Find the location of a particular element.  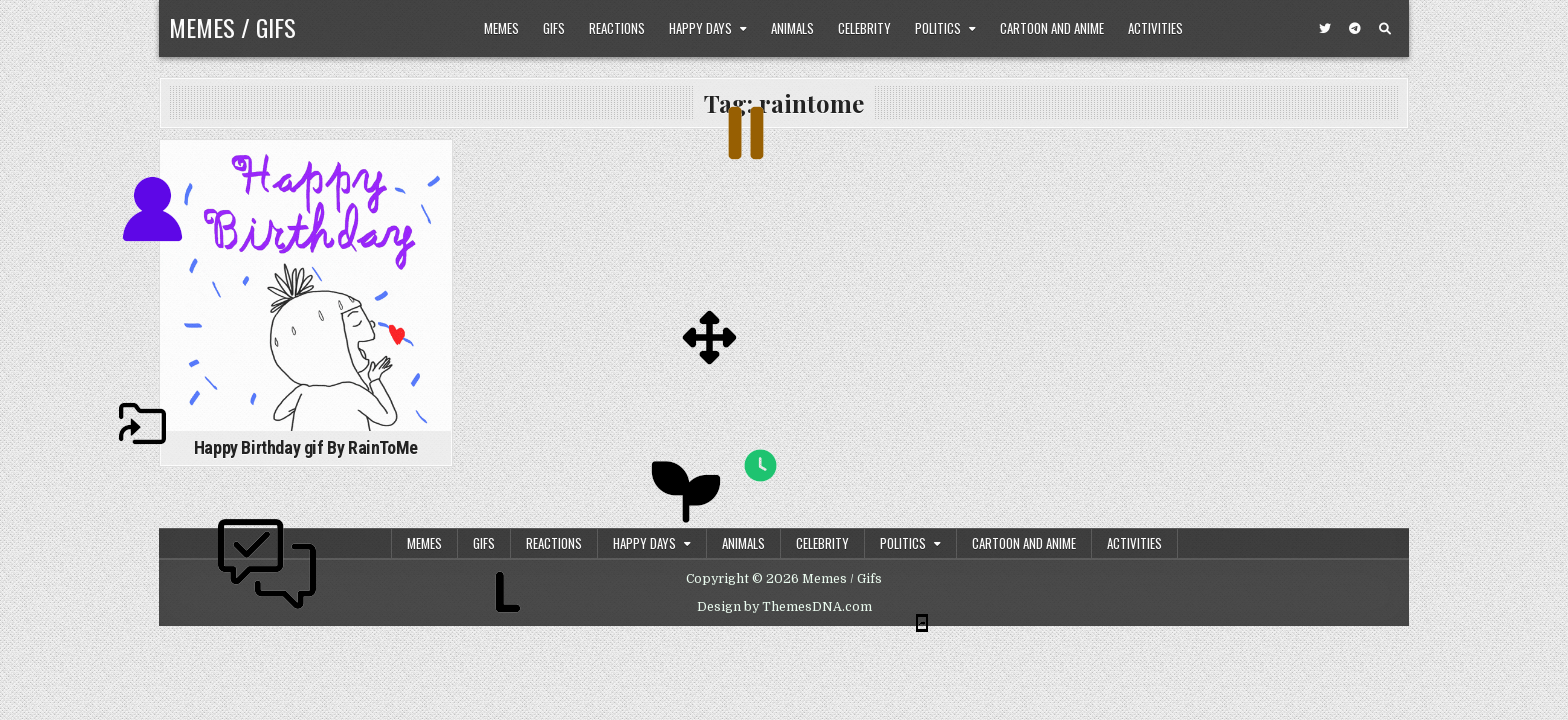

indicates a lowercase "L" character or letter identifier is located at coordinates (508, 592).